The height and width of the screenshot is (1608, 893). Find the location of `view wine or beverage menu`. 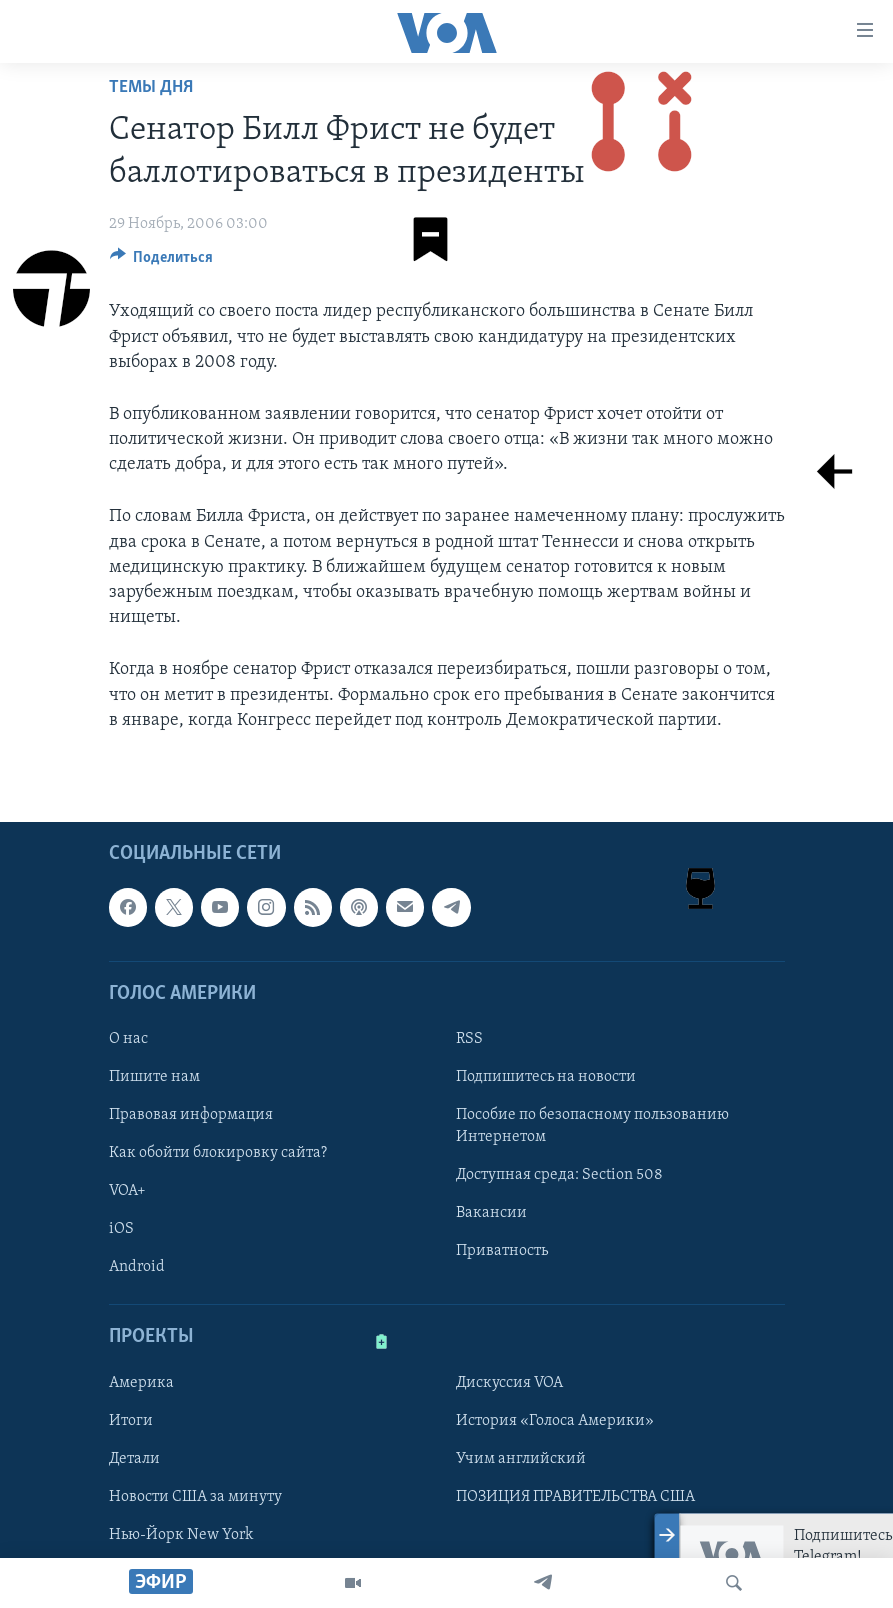

view wine or beverage menu is located at coordinates (700, 888).